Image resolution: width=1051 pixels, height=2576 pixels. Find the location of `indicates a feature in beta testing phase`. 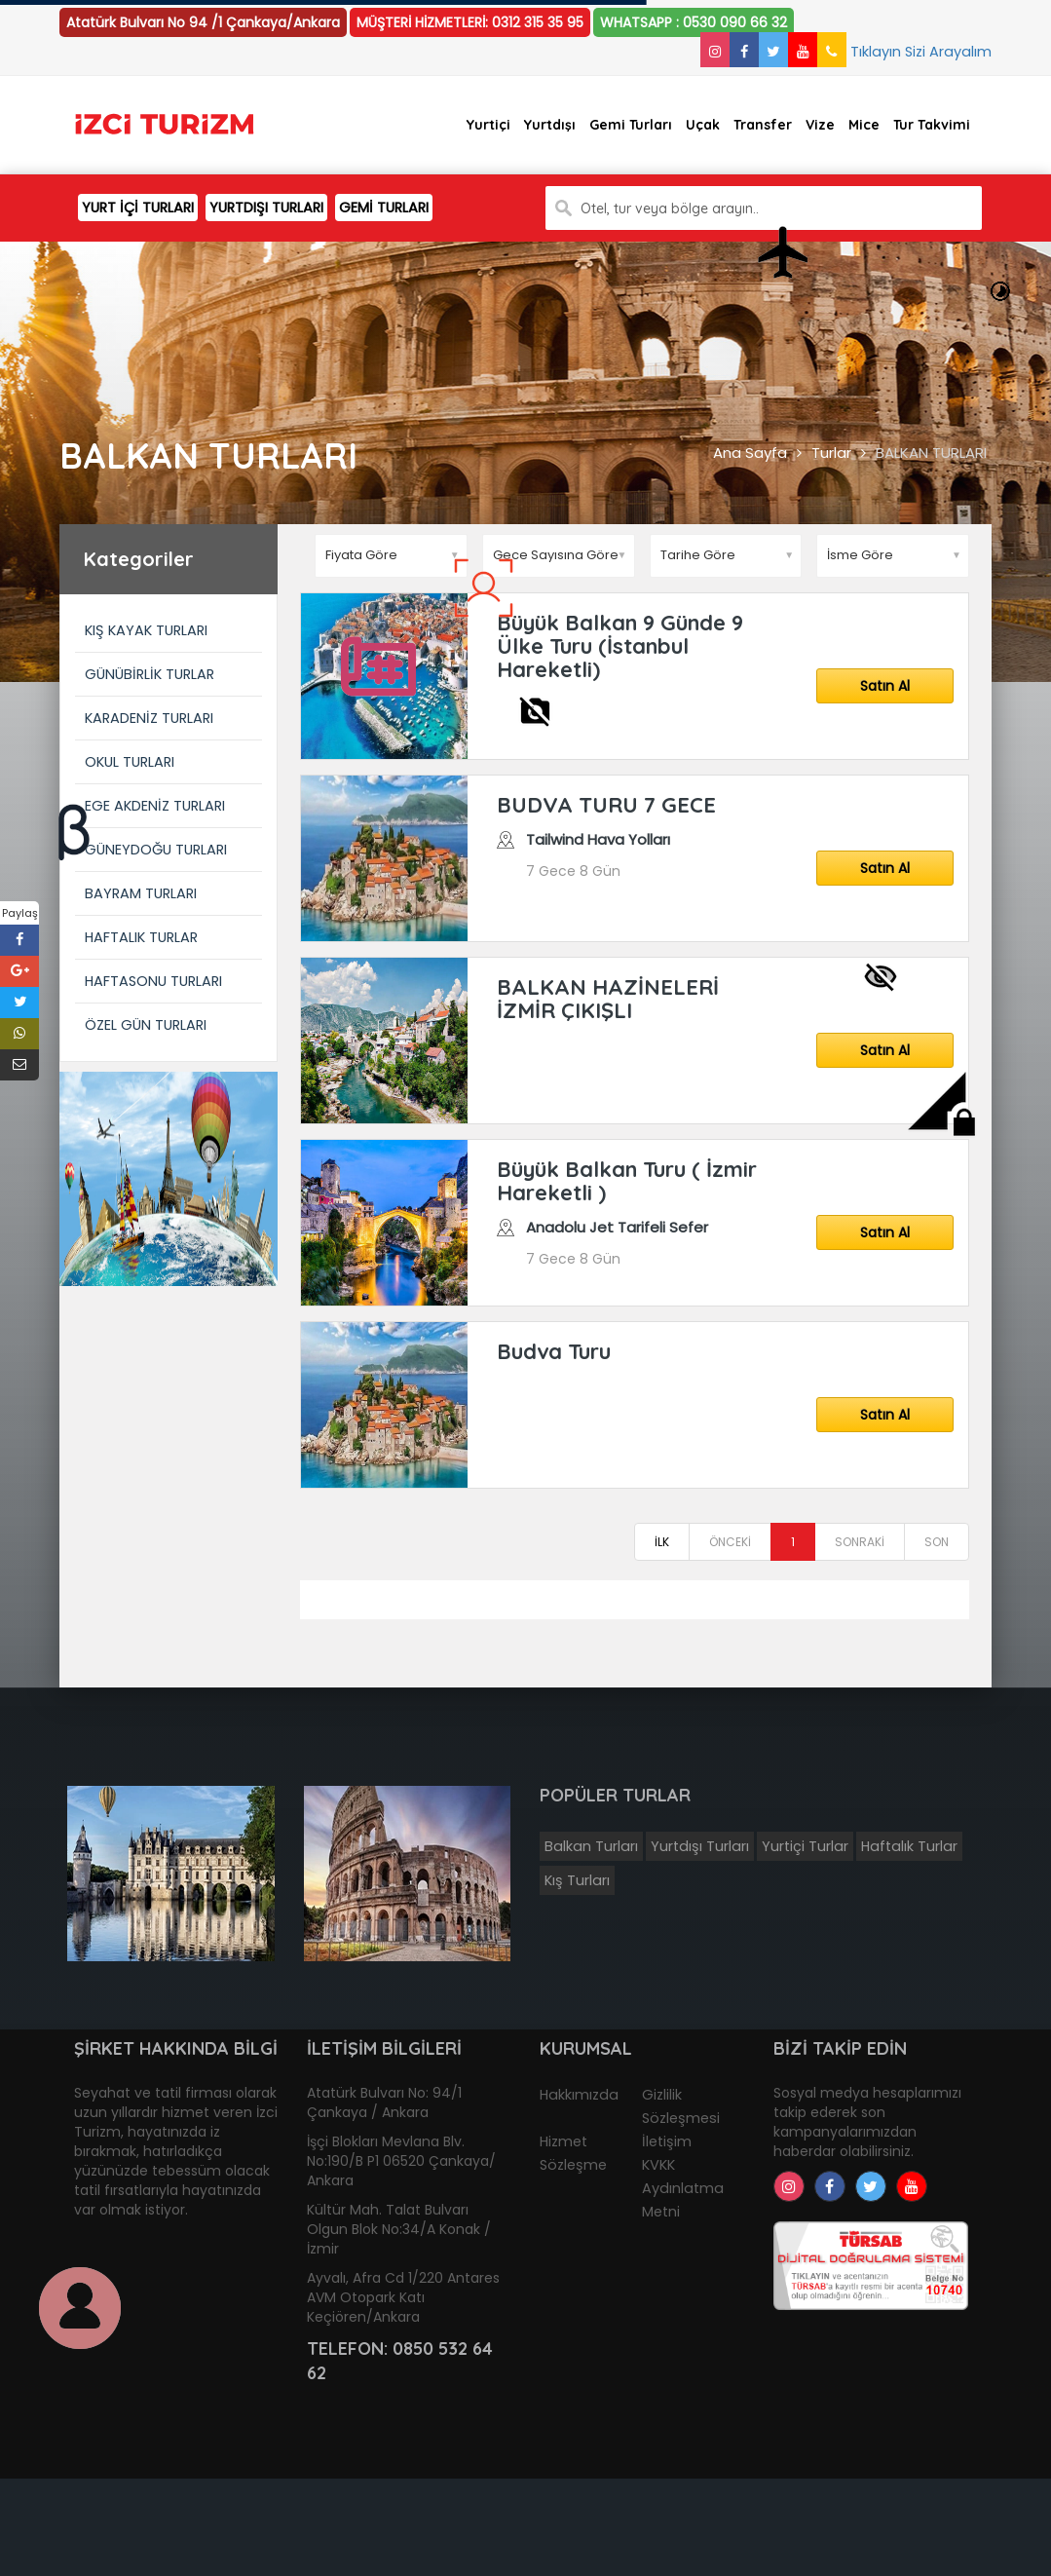

indicates a feature in beta testing phase is located at coordinates (72, 829).